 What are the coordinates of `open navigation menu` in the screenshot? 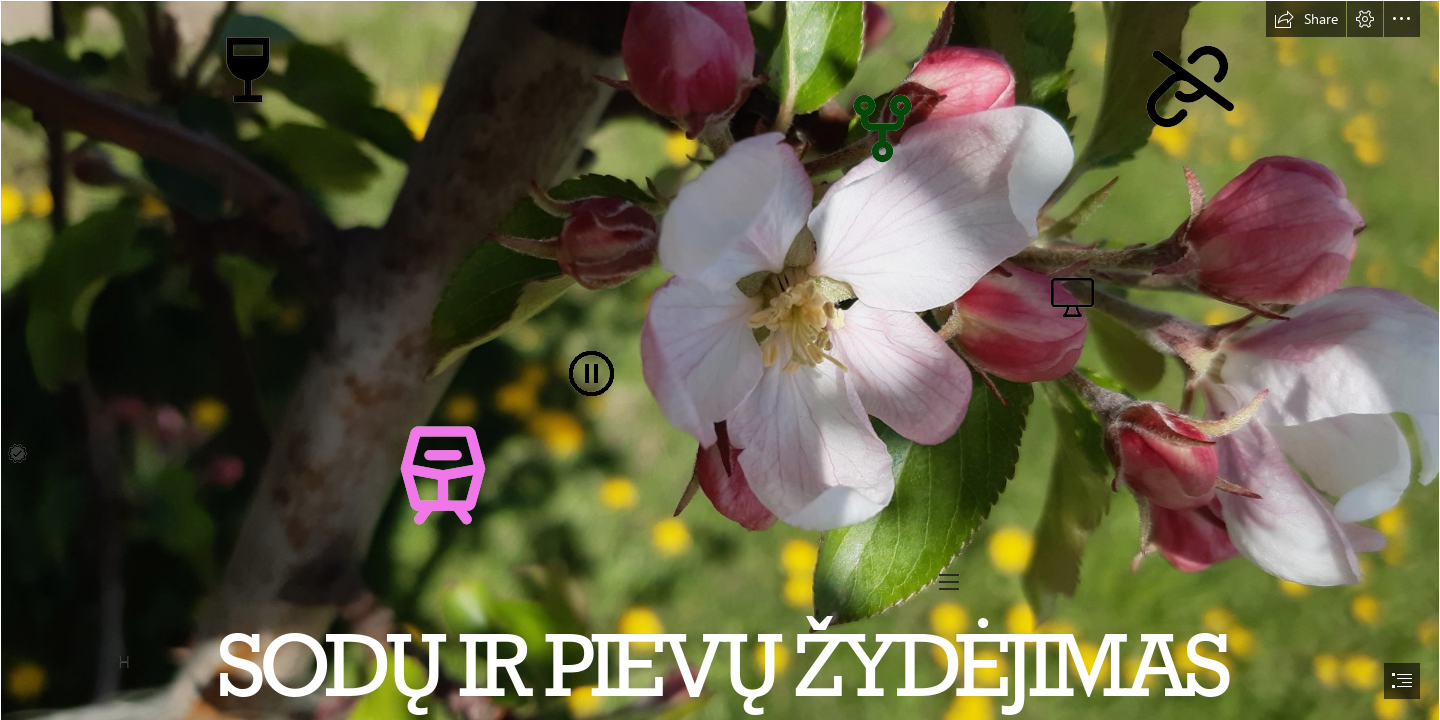 It's located at (949, 582).